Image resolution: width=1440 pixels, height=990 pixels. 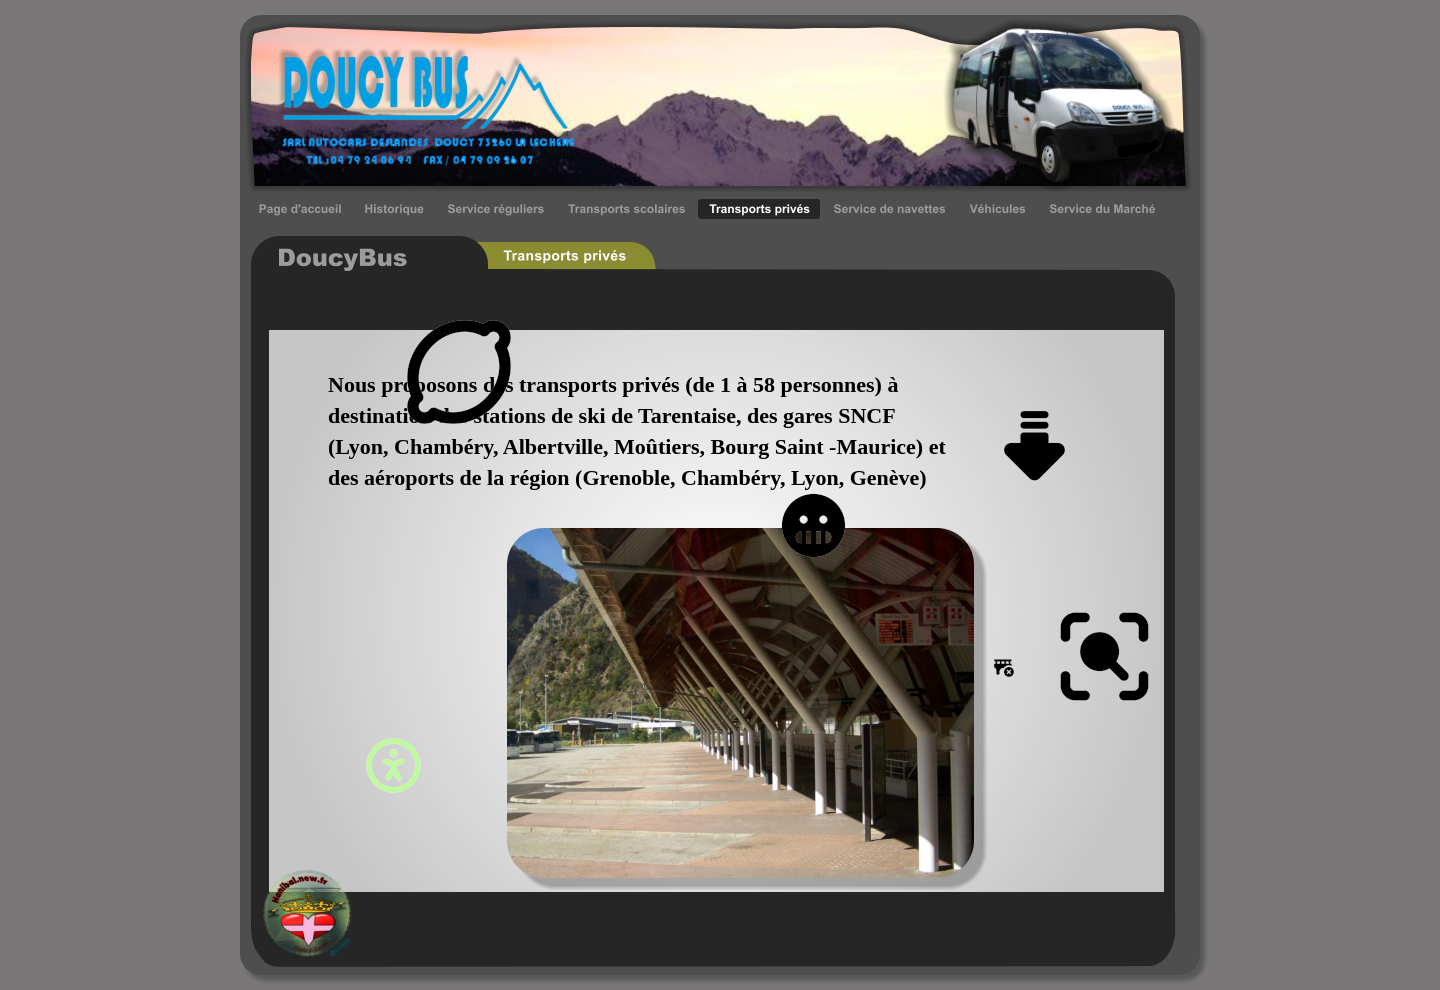 What do you see at coordinates (1004, 667) in the screenshot?
I see `indicates a bridge or crossing is closed or unavailable` at bounding box center [1004, 667].